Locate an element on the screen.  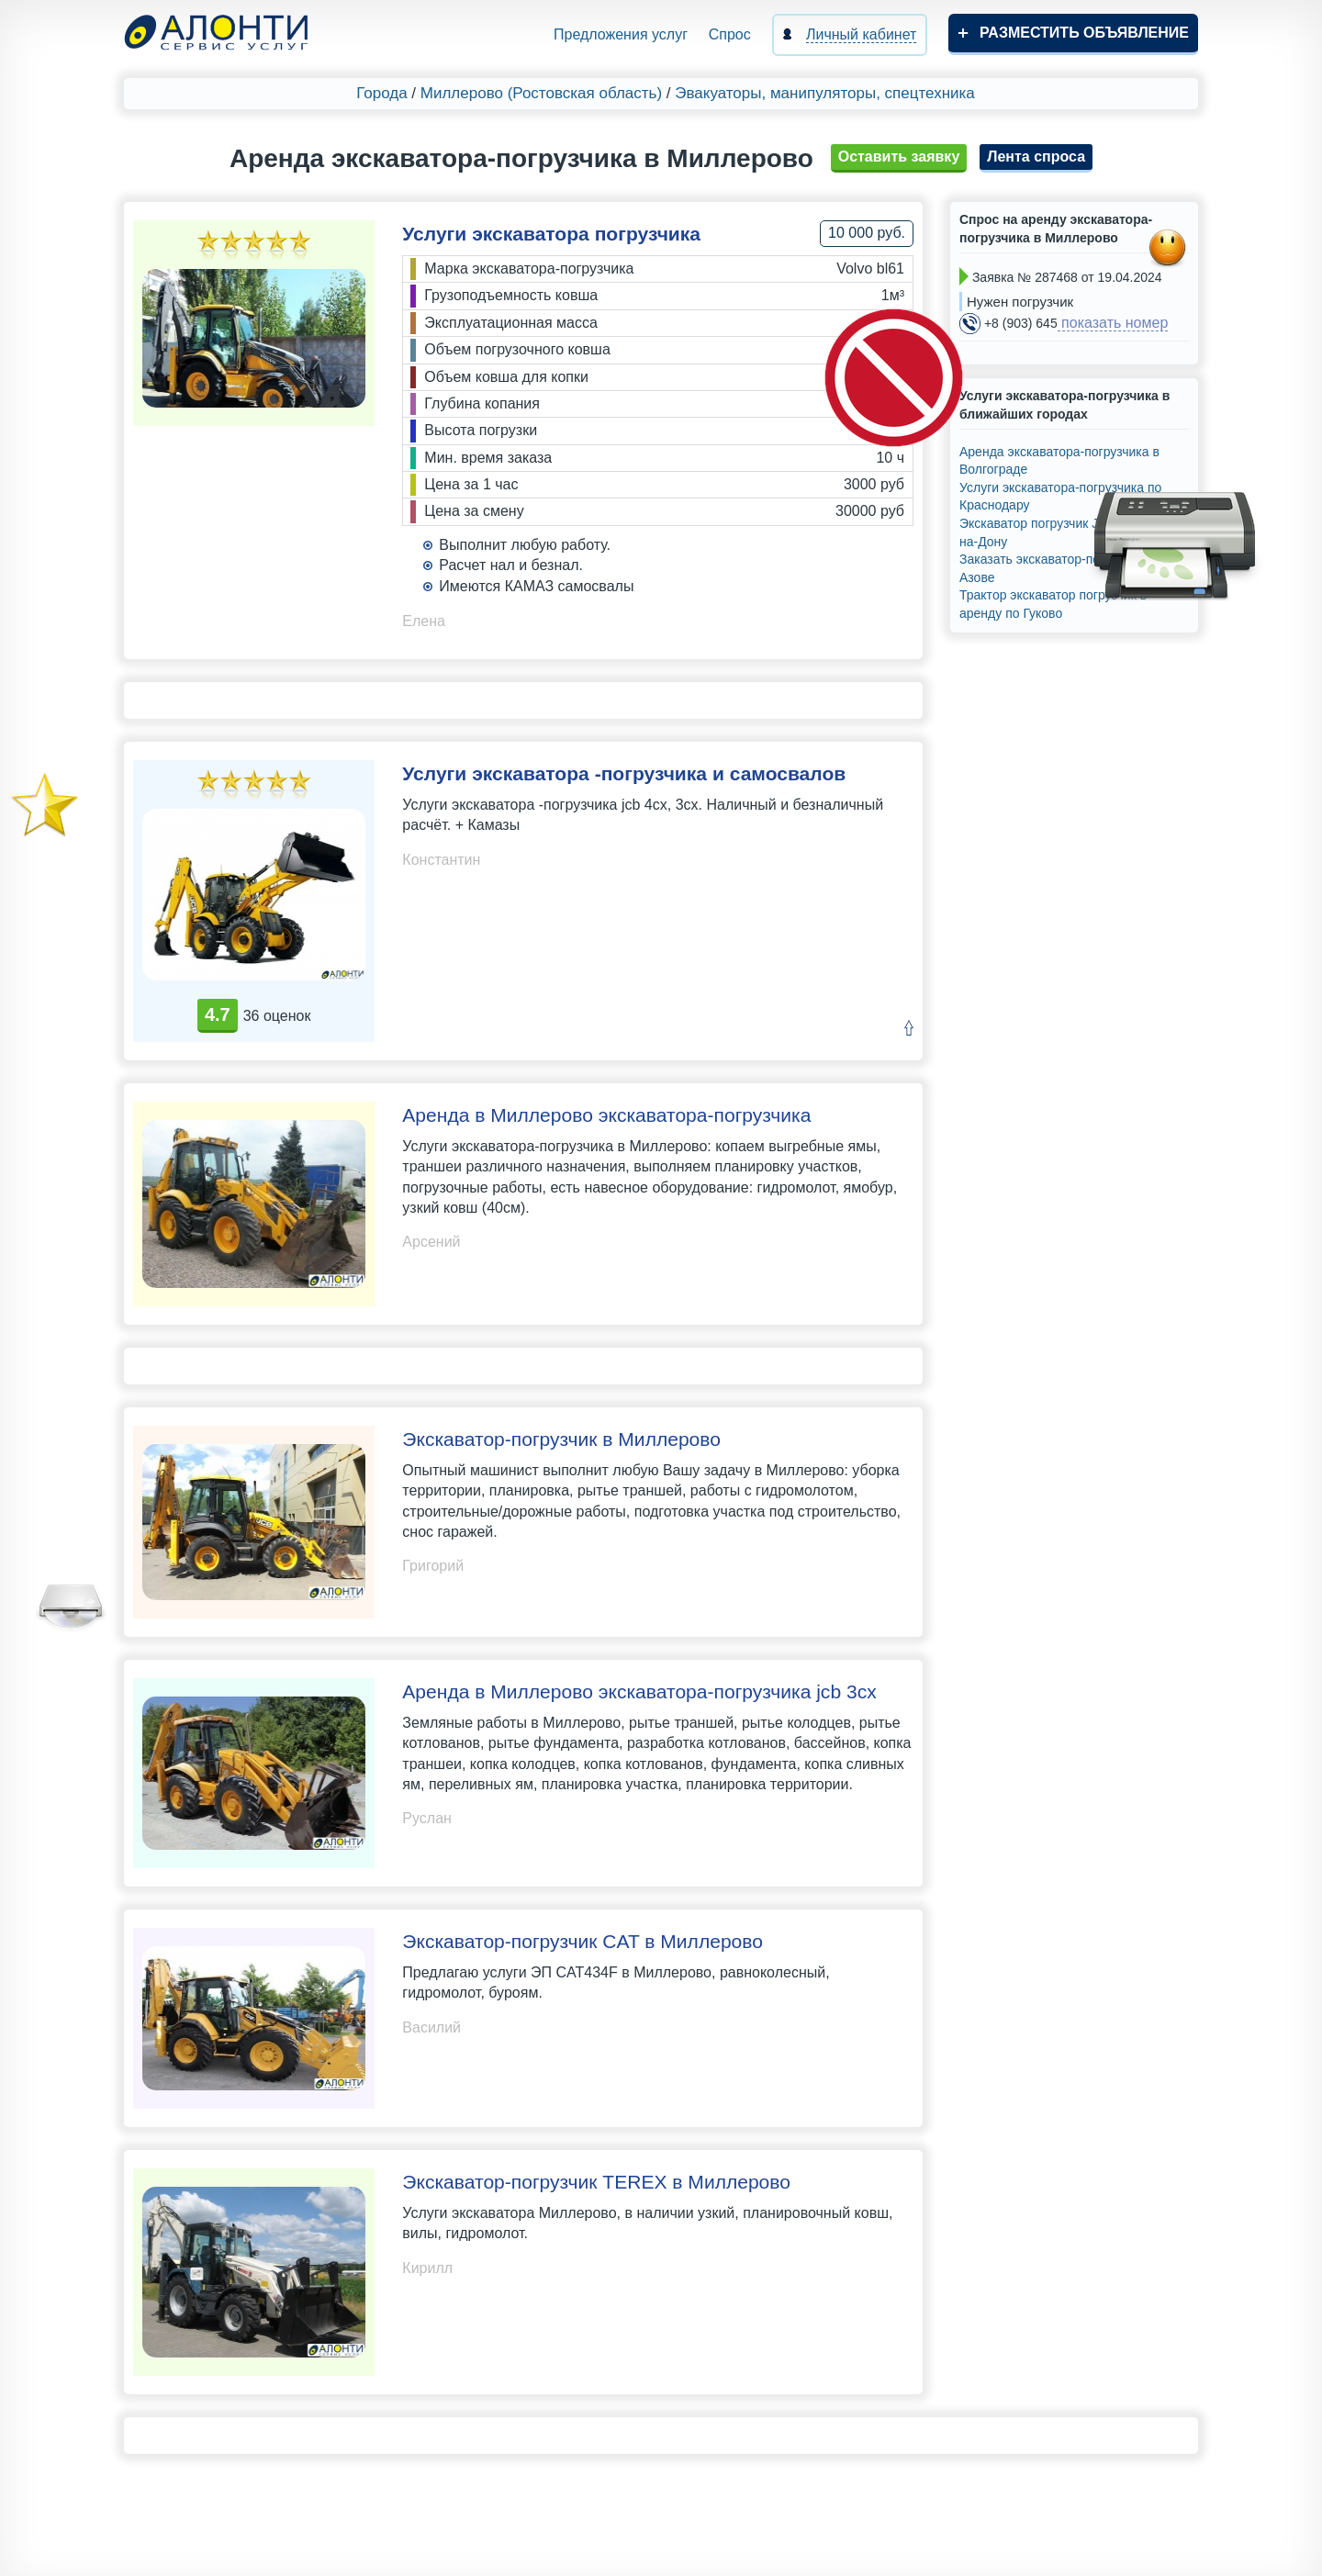
delete or remove selected item is located at coordinates (893, 377).